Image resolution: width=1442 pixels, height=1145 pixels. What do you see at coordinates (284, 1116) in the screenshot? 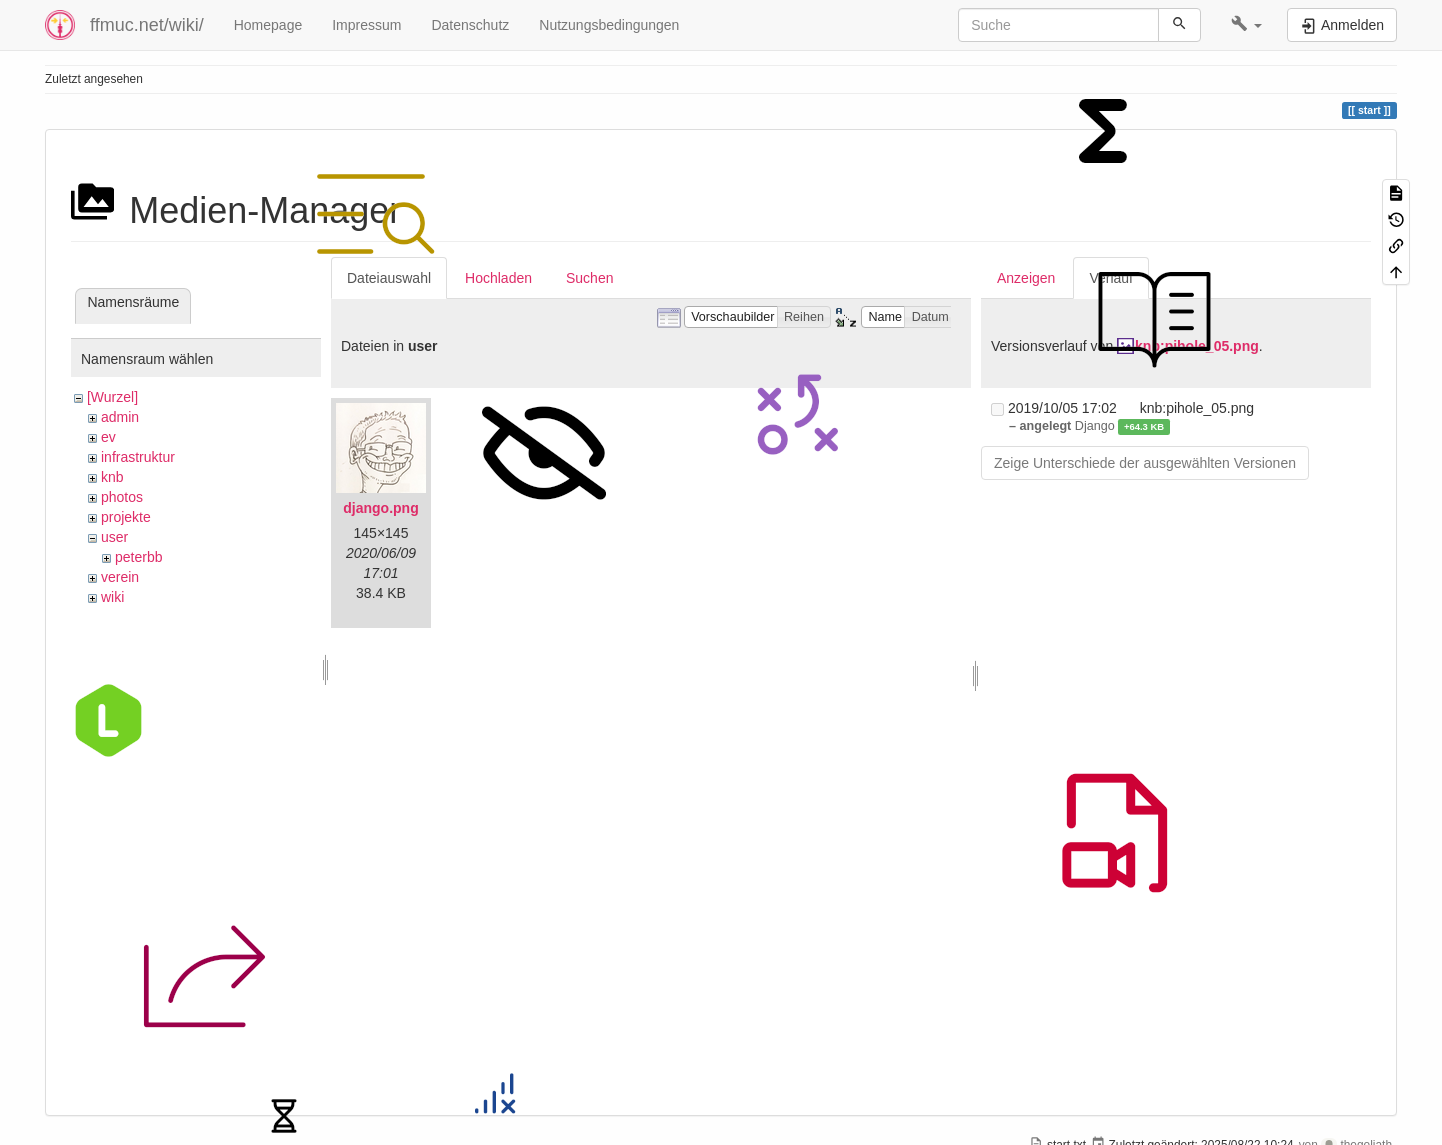
I see `indicates loading or processing in progress` at bounding box center [284, 1116].